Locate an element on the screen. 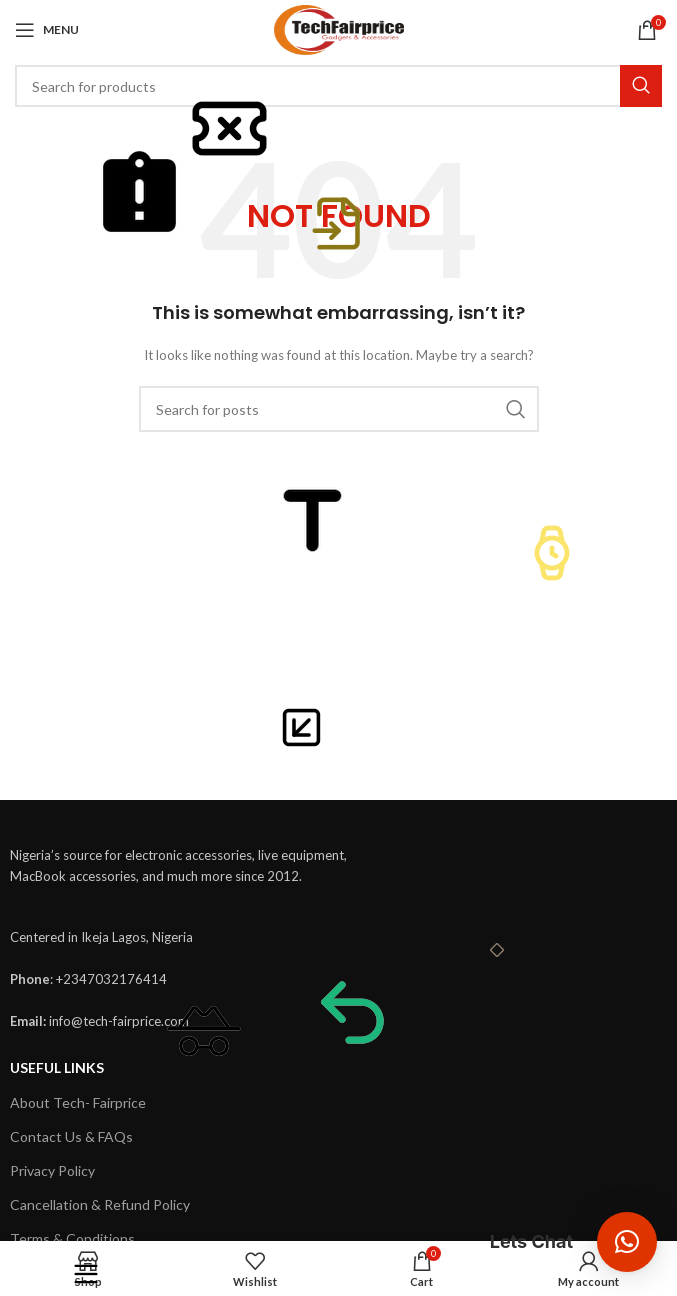 The height and width of the screenshot is (1296, 677). view overdue or late assignments is located at coordinates (139, 195).